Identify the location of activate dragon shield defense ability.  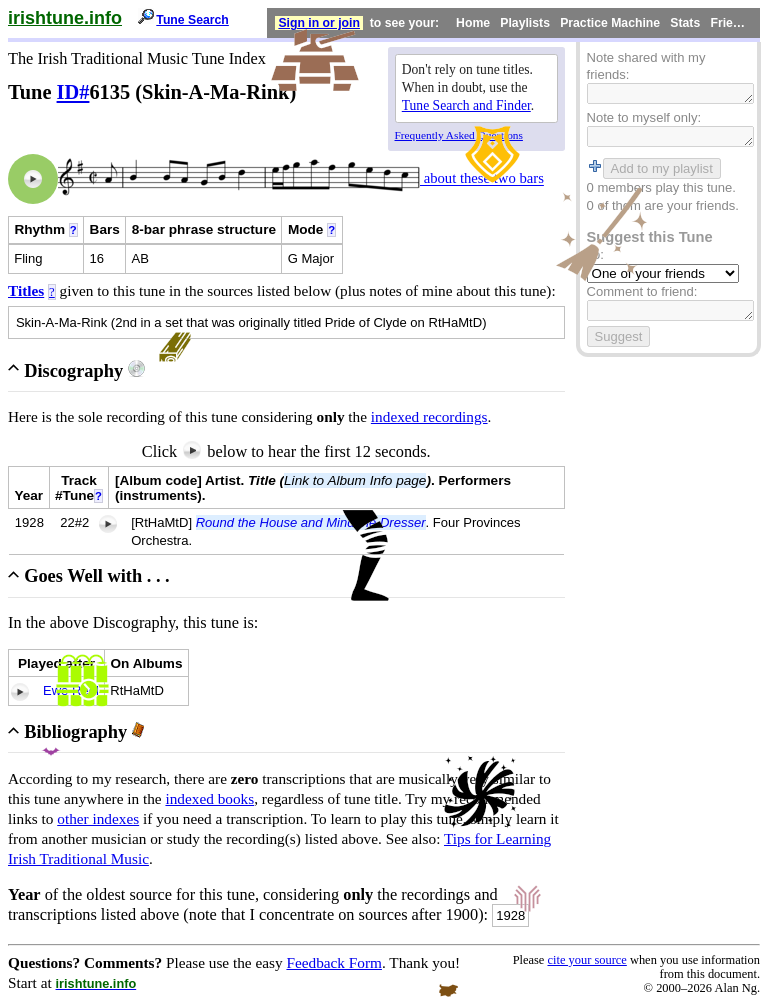
(492, 154).